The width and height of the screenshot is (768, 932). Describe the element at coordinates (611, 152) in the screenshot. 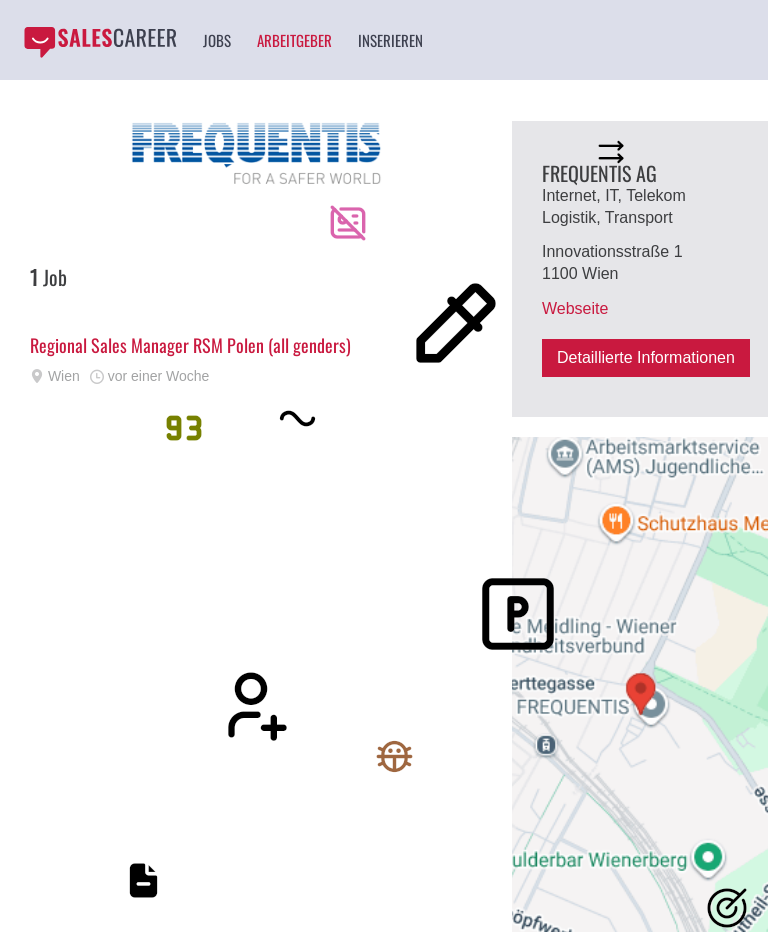

I see `move items to the right` at that location.